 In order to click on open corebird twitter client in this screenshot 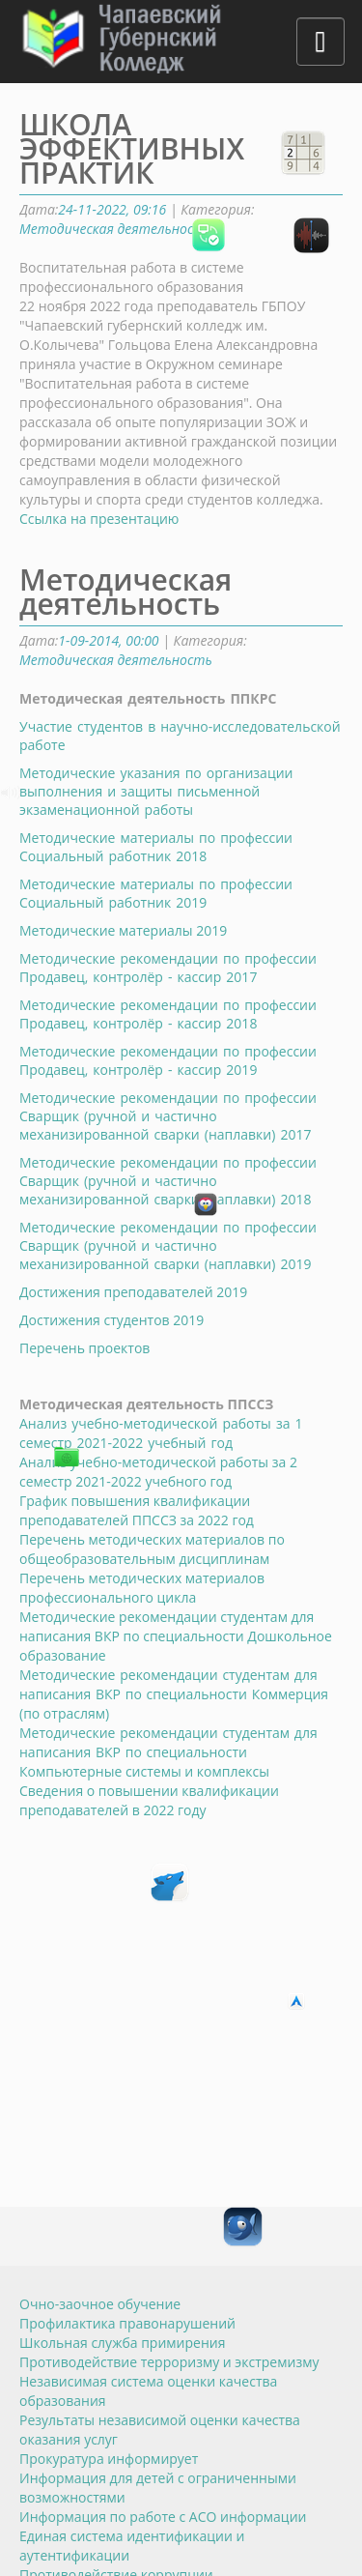, I will do `click(206, 1204)`.